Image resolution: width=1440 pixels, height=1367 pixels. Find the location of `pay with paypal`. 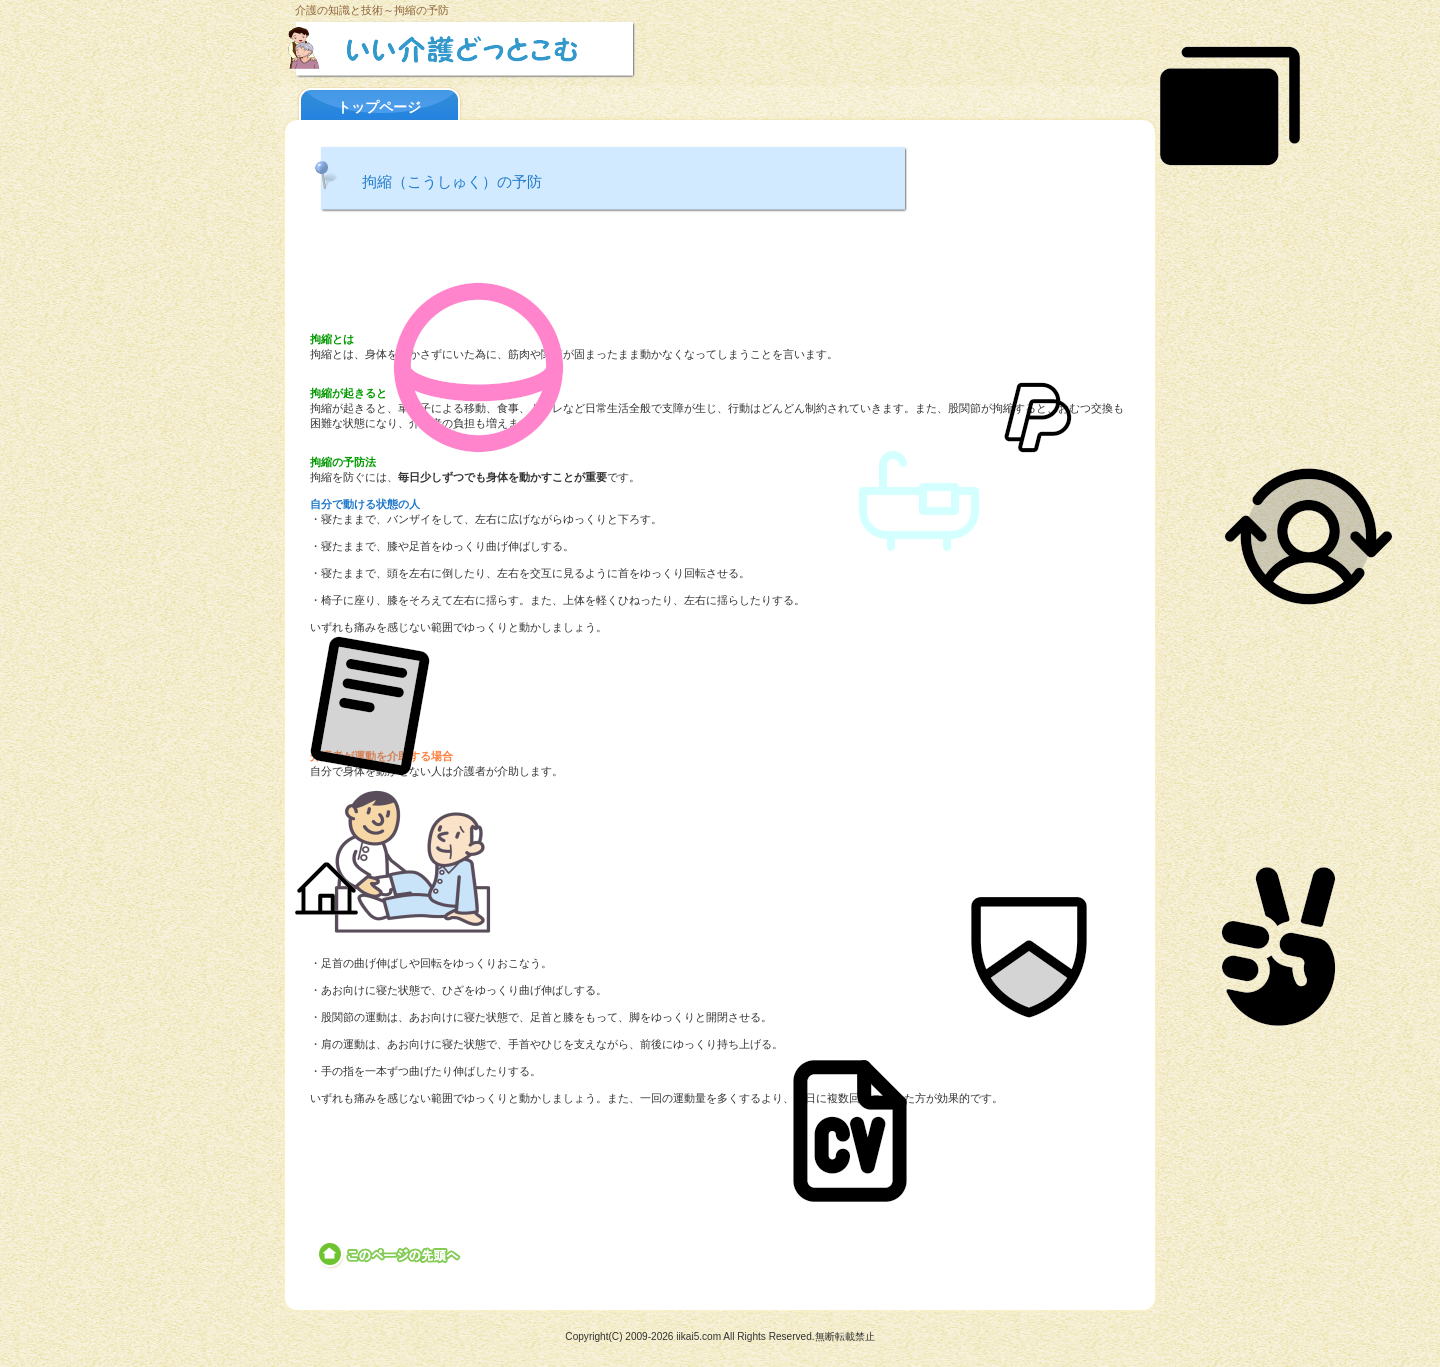

pay with paypal is located at coordinates (1036, 417).